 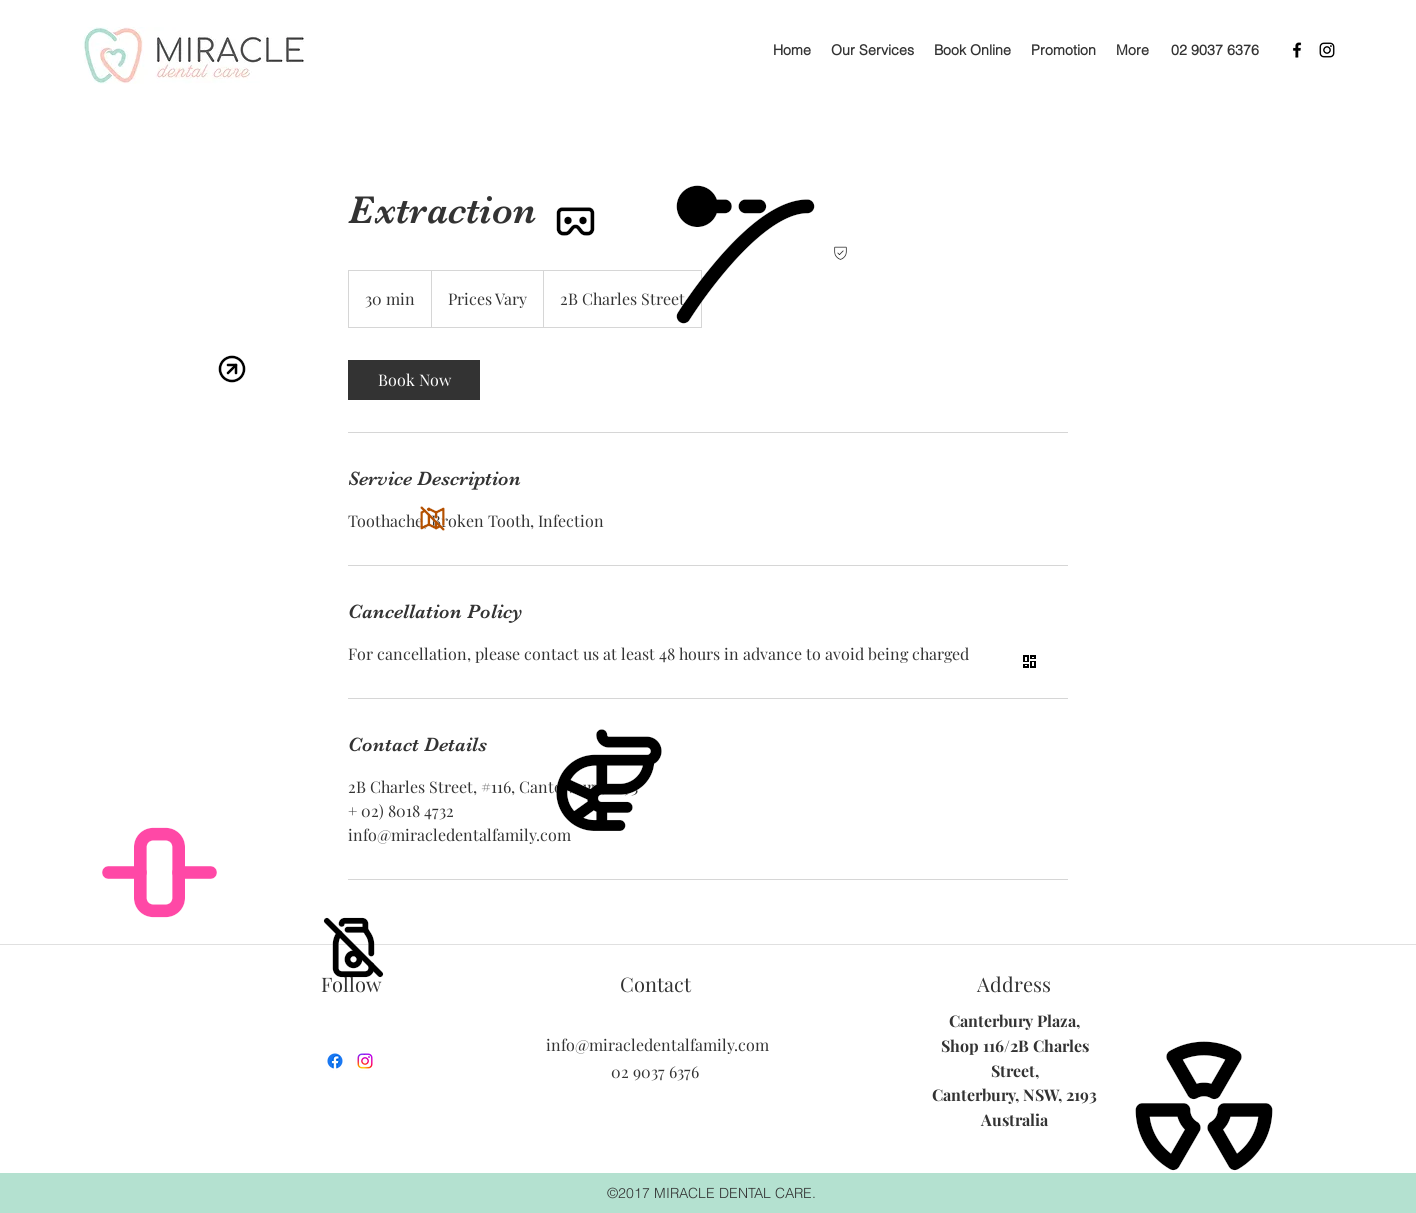 What do you see at coordinates (432, 518) in the screenshot?
I see `map view is currently disabled` at bounding box center [432, 518].